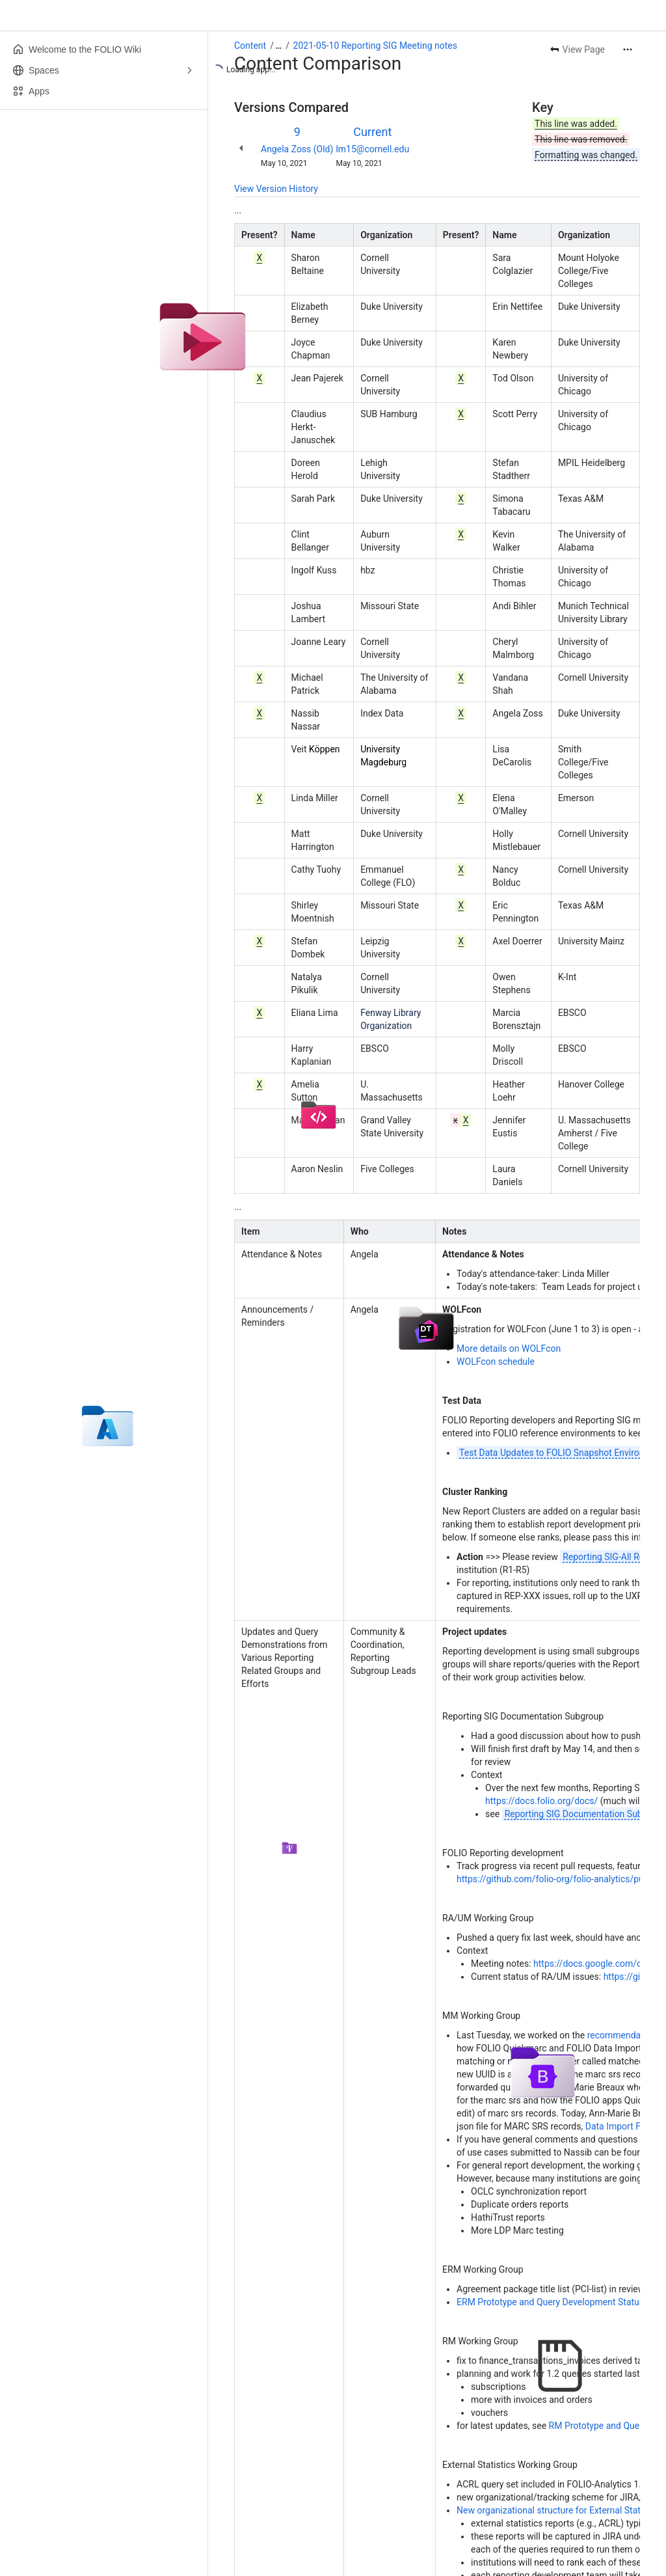 The height and width of the screenshot is (2576, 666). What do you see at coordinates (289, 1848) in the screenshot?
I see `open folder containing vala programming files` at bounding box center [289, 1848].